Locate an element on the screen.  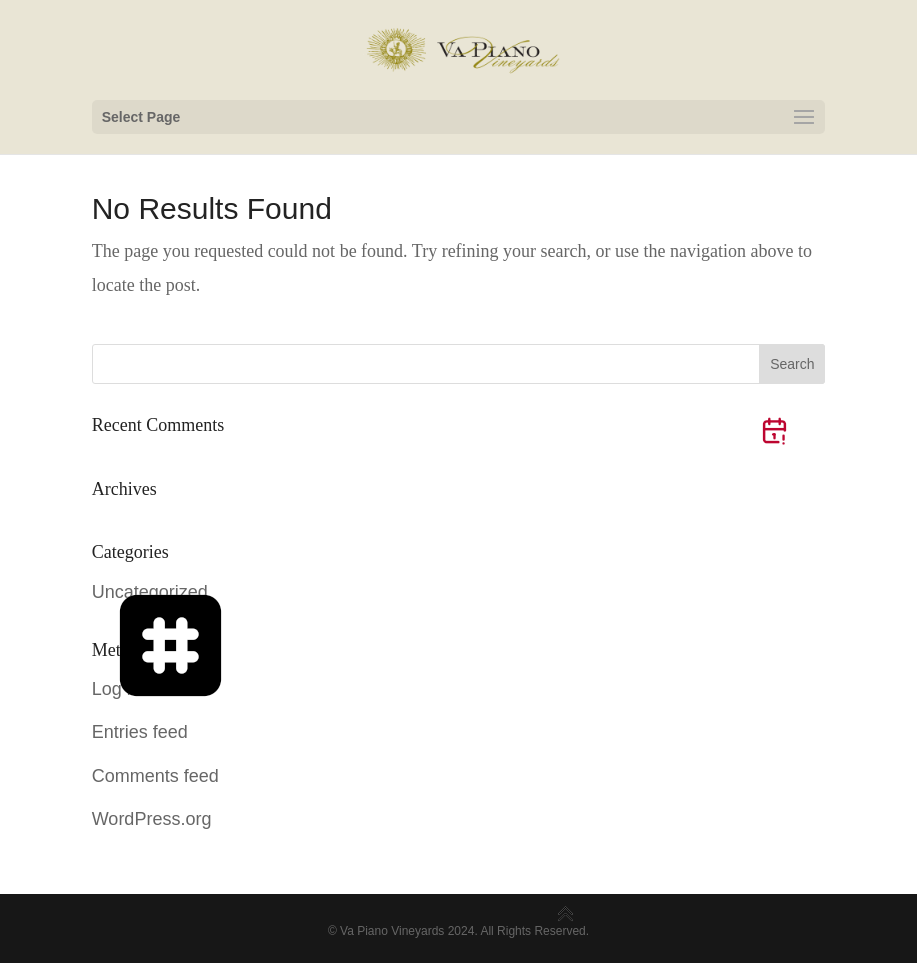
scroll to top of page is located at coordinates (565, 914).